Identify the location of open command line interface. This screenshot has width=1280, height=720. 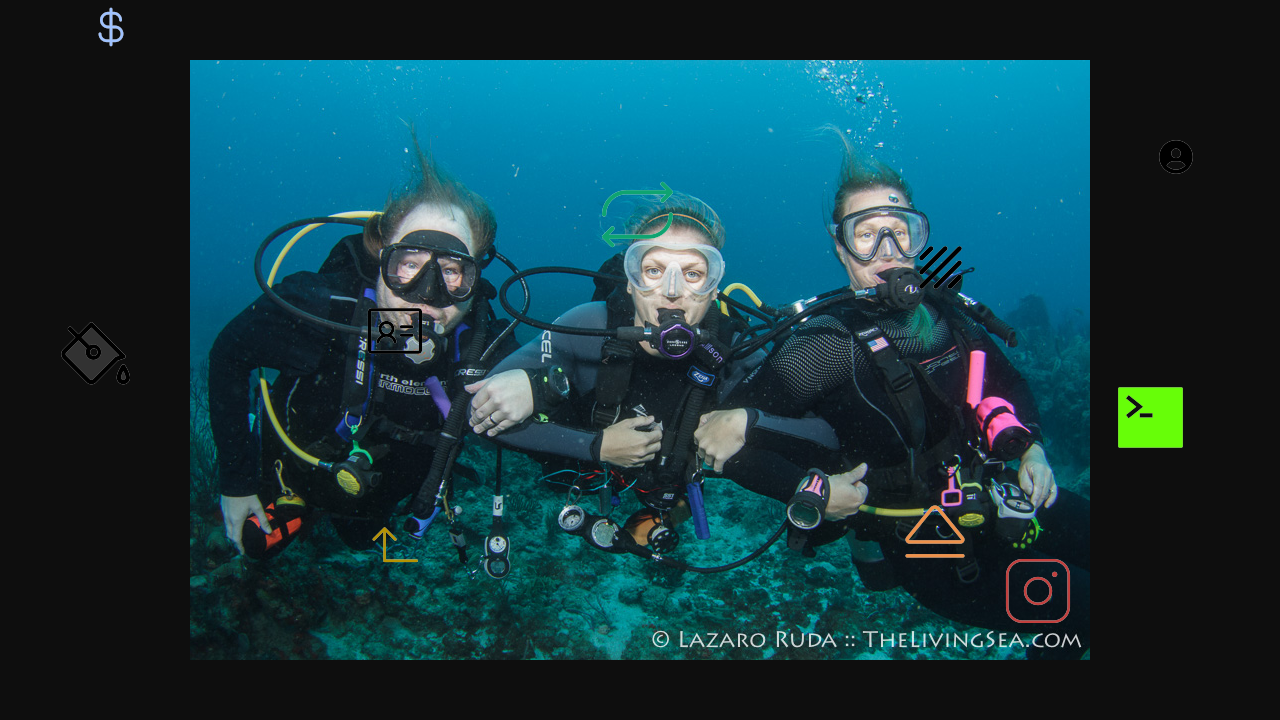
(1150, 417).